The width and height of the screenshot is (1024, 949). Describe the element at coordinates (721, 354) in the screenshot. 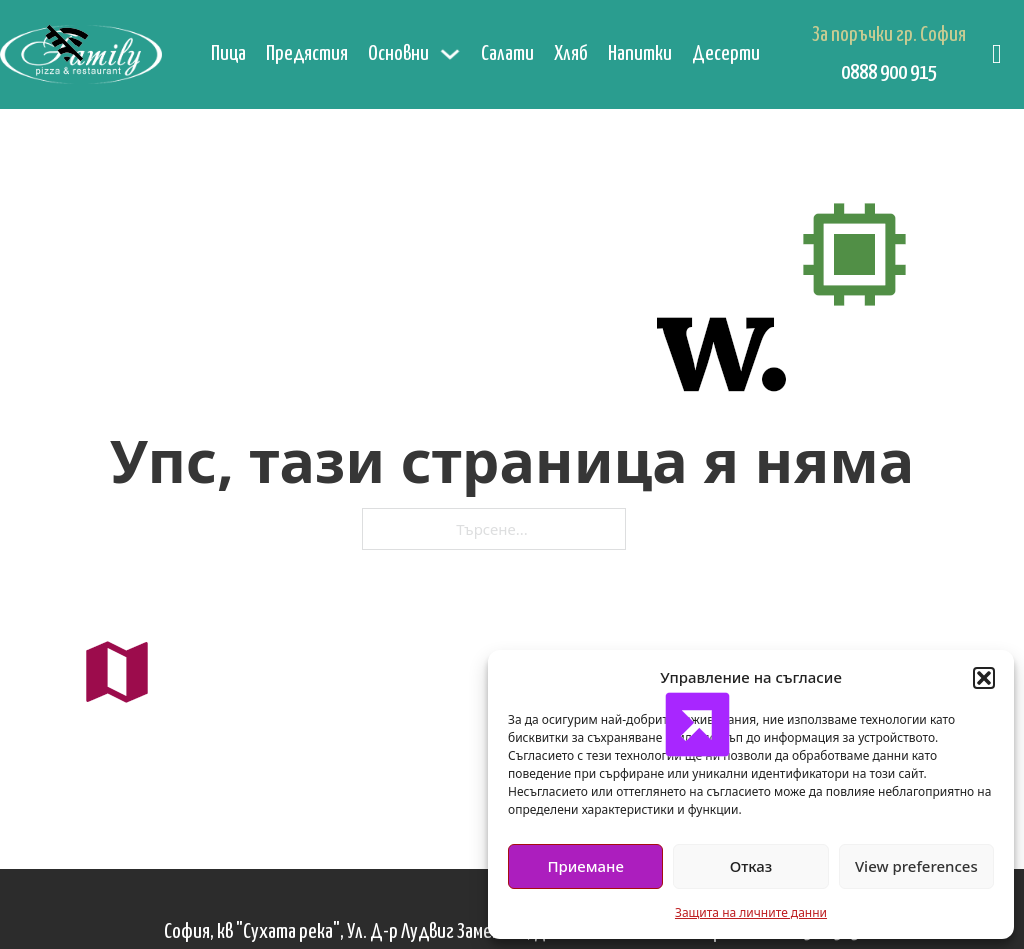

I see `open the Write.as blogging platform` at that location.